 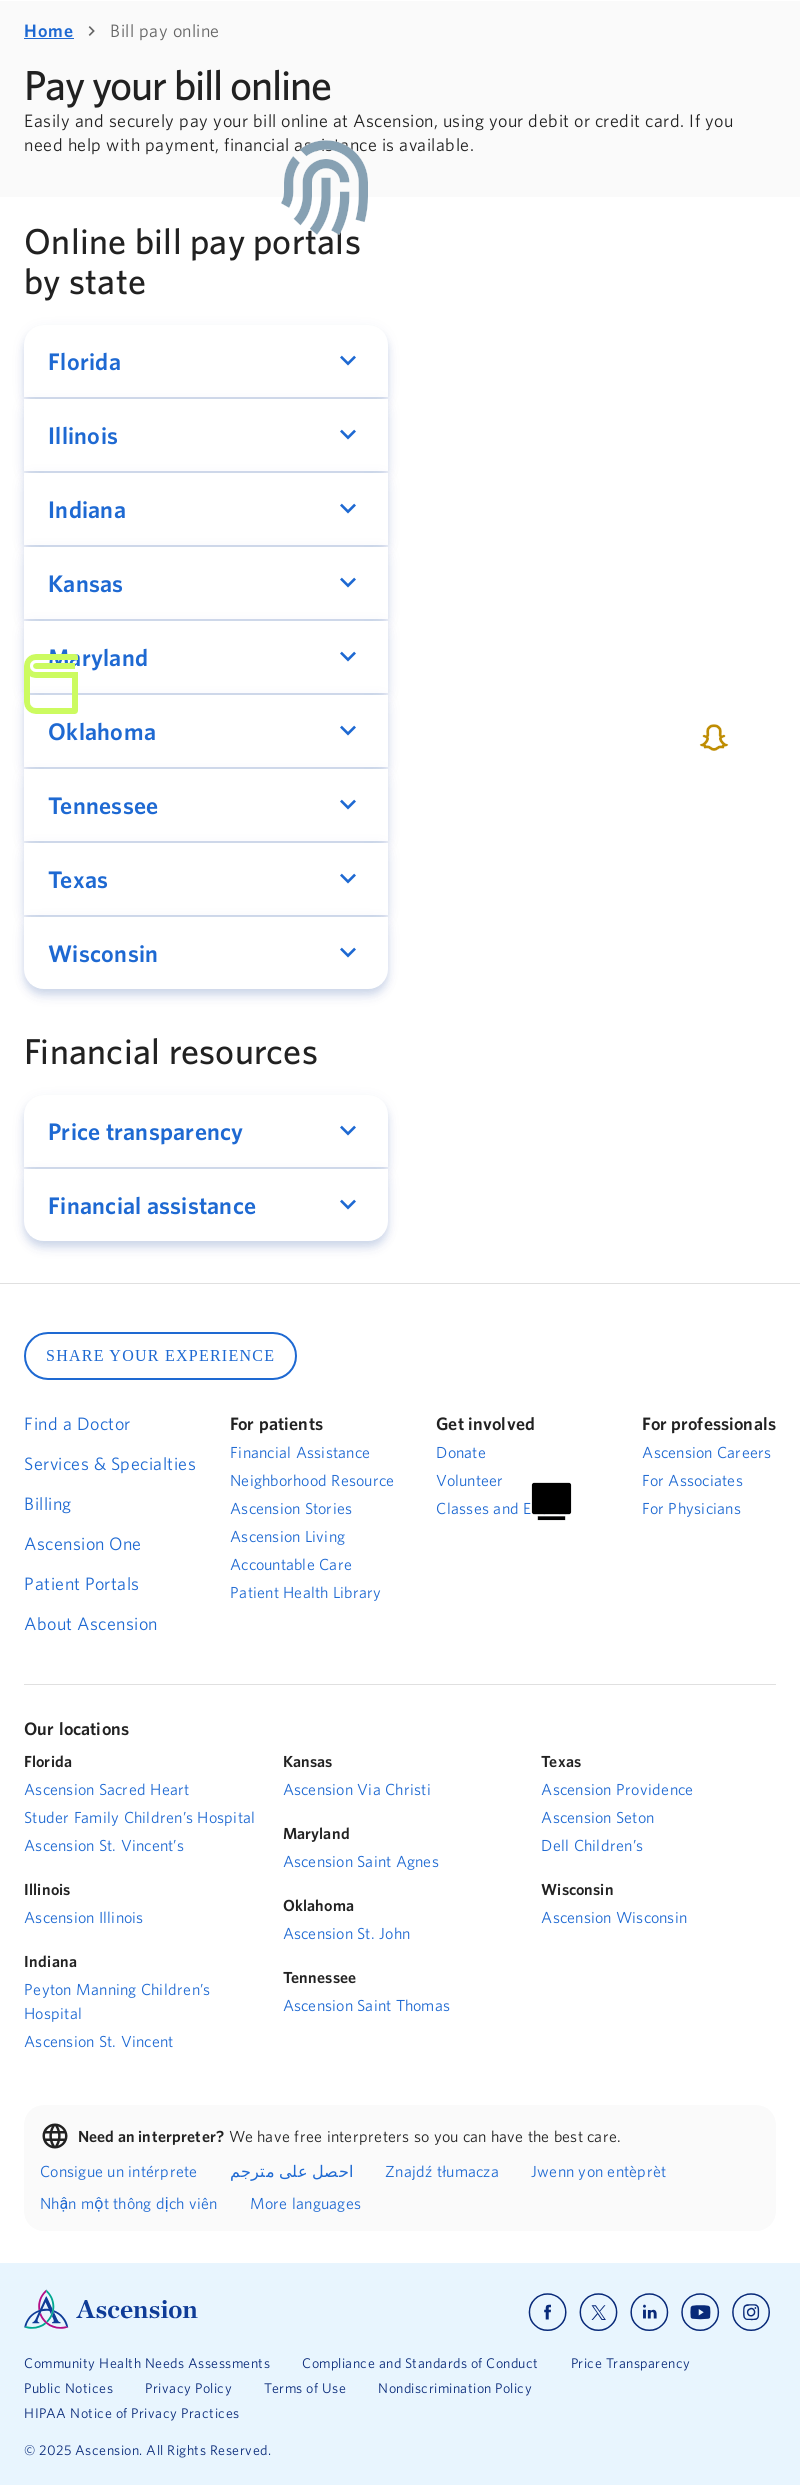 What do you see at coordinates (551, 1500) in the screenshot?
I see `access tv or display settings` at bounding box center [551, 1500].